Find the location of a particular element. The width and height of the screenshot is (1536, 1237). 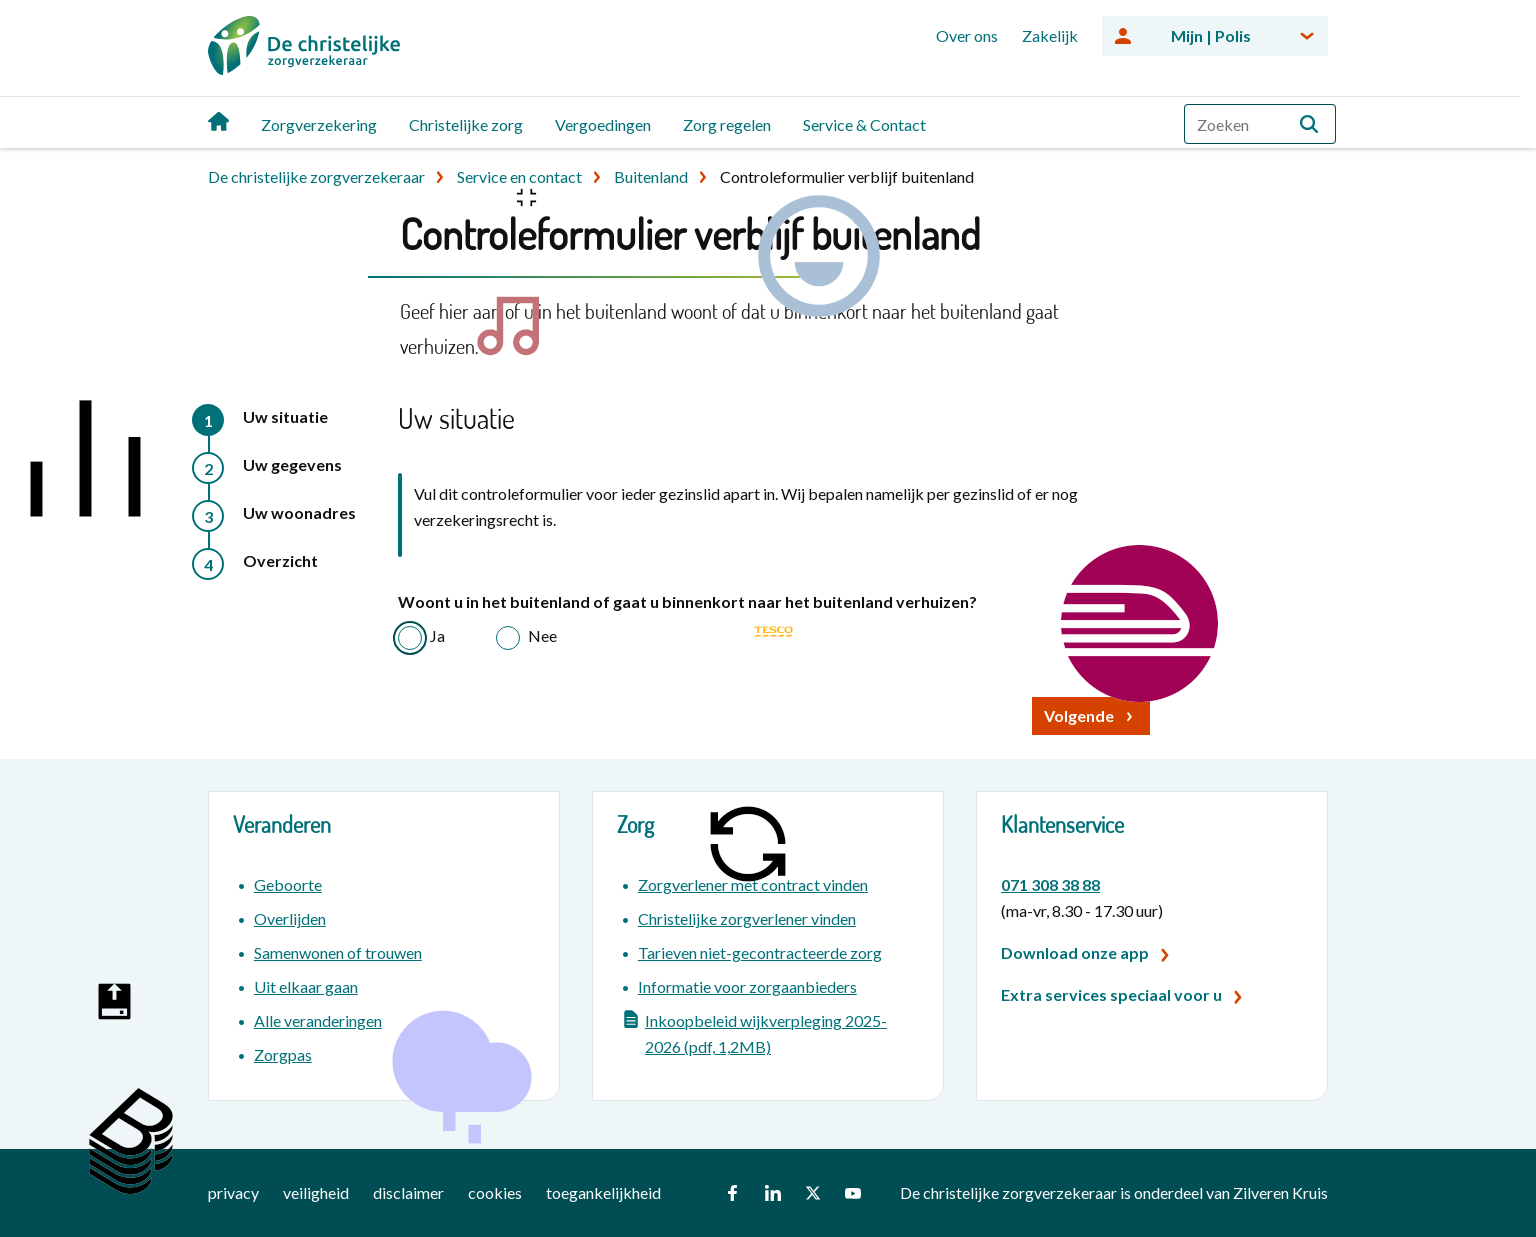

railway app logo is located at coordinates (1139, 623).